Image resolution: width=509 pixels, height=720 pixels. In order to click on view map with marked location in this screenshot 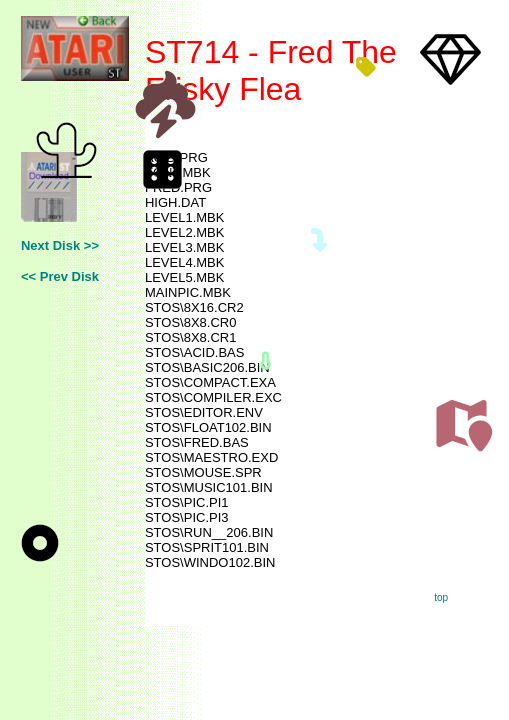, I will do `click(461, 423)`.